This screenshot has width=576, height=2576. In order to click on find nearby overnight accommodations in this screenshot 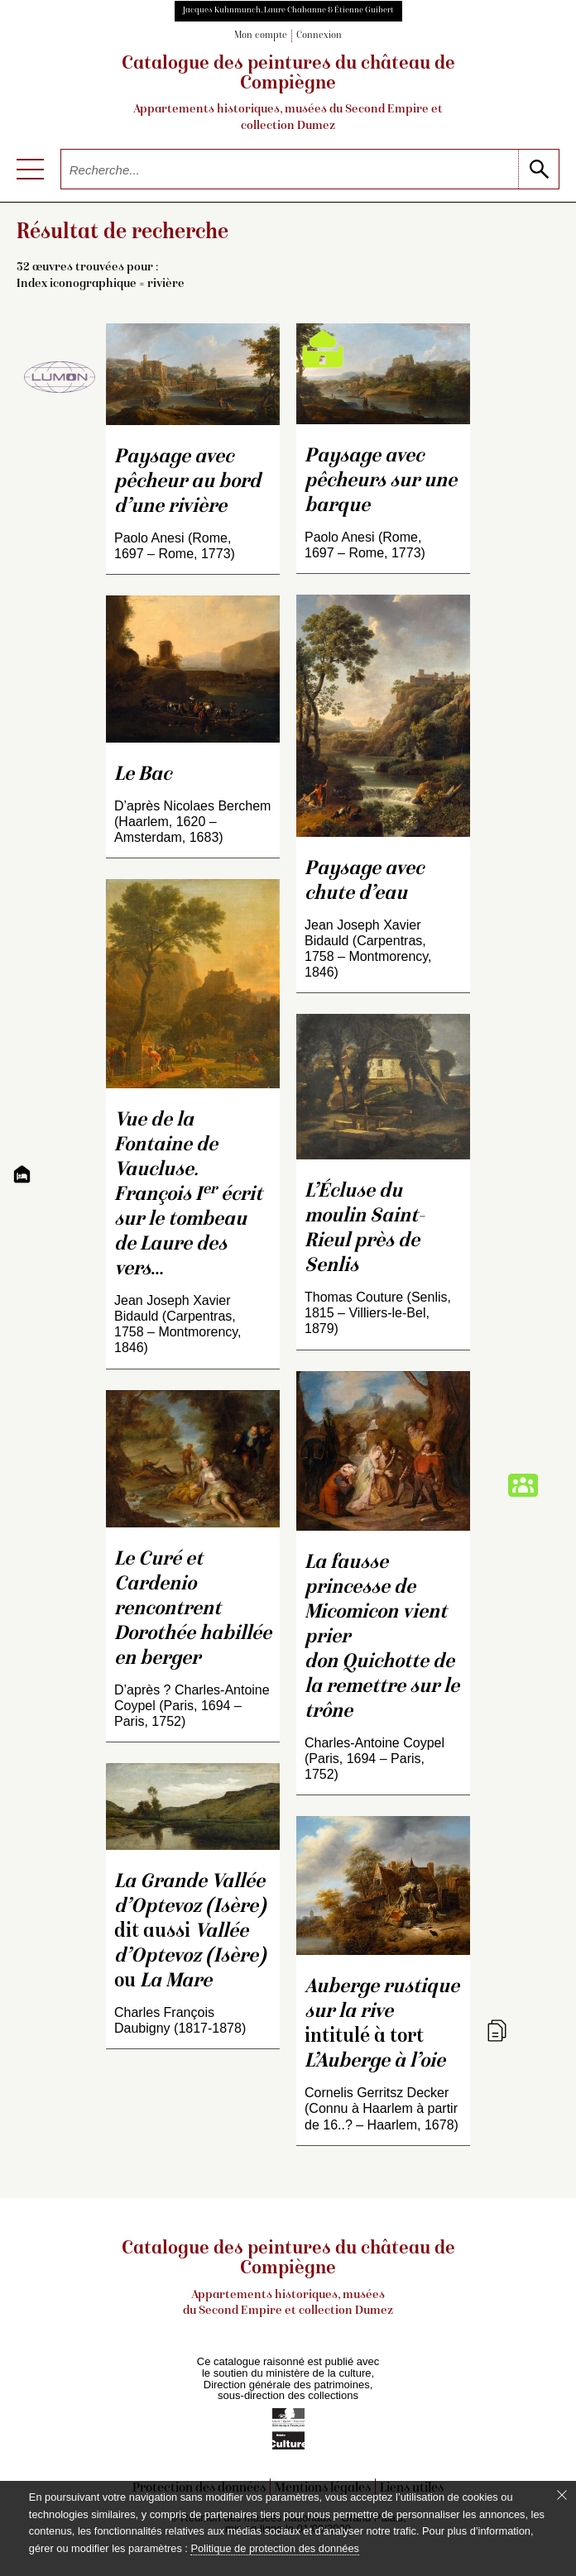, I will do `click(22, 1173)`.